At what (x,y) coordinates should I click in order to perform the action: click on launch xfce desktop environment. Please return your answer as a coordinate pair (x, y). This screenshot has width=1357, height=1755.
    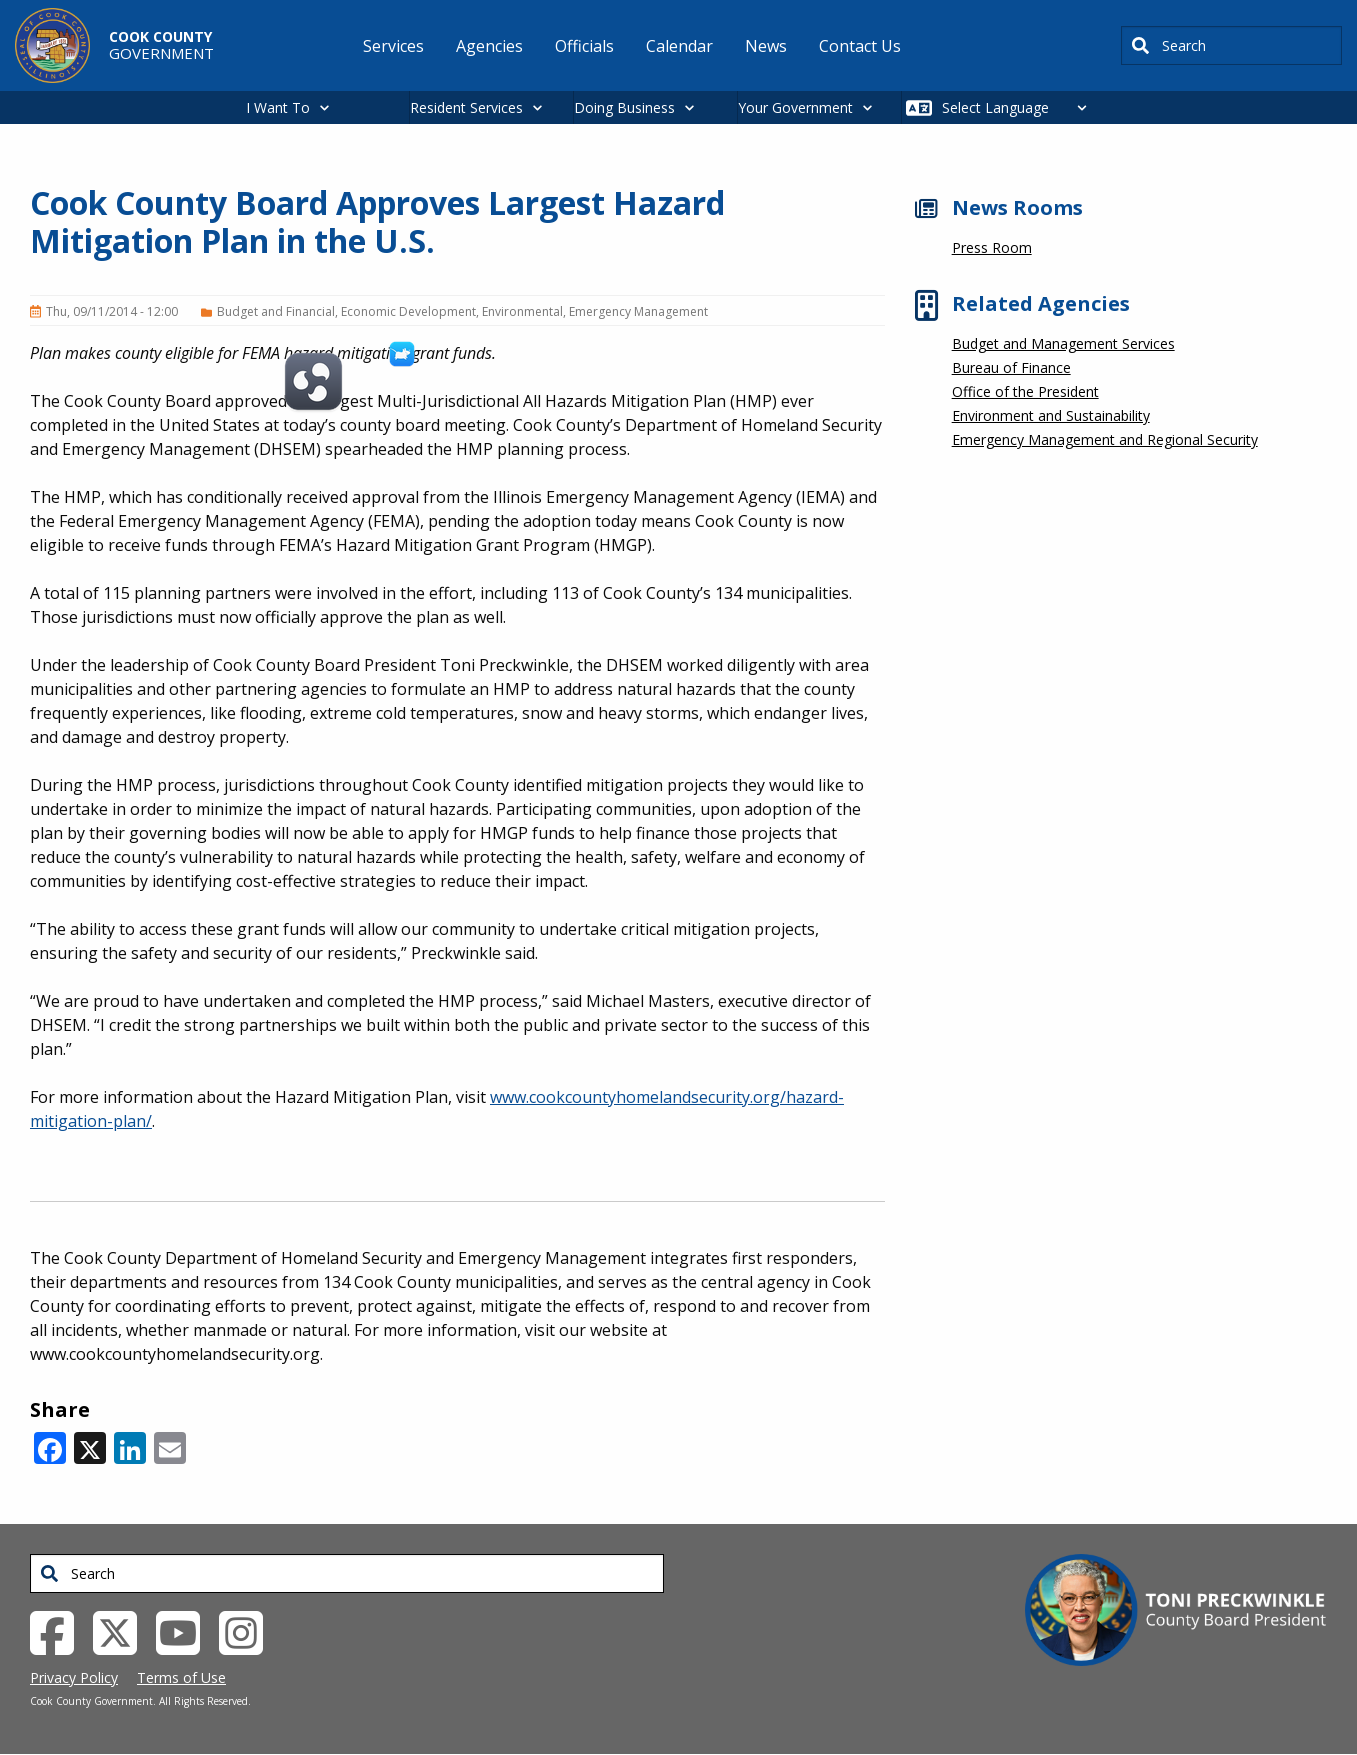
    Looking at the image, I should click on (402, 354).